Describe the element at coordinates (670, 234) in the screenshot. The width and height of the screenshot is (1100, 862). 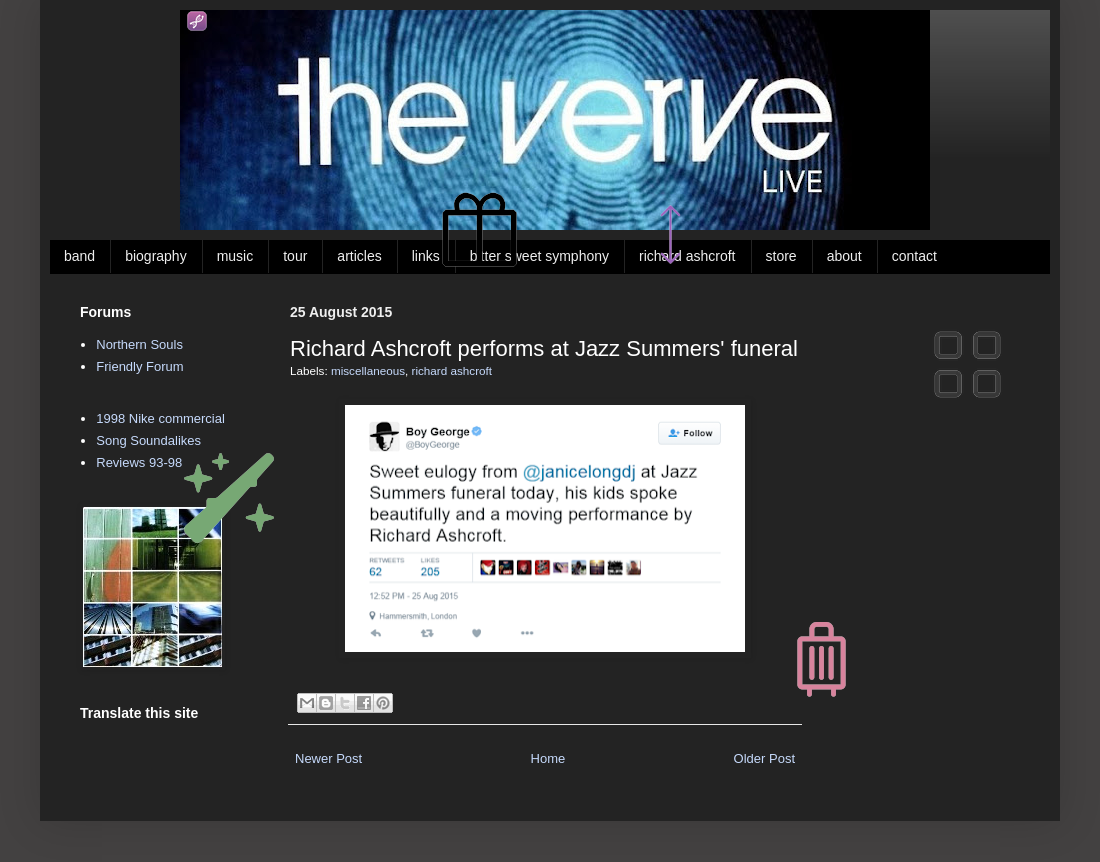
I see `adjust height or vertical size` at that location.